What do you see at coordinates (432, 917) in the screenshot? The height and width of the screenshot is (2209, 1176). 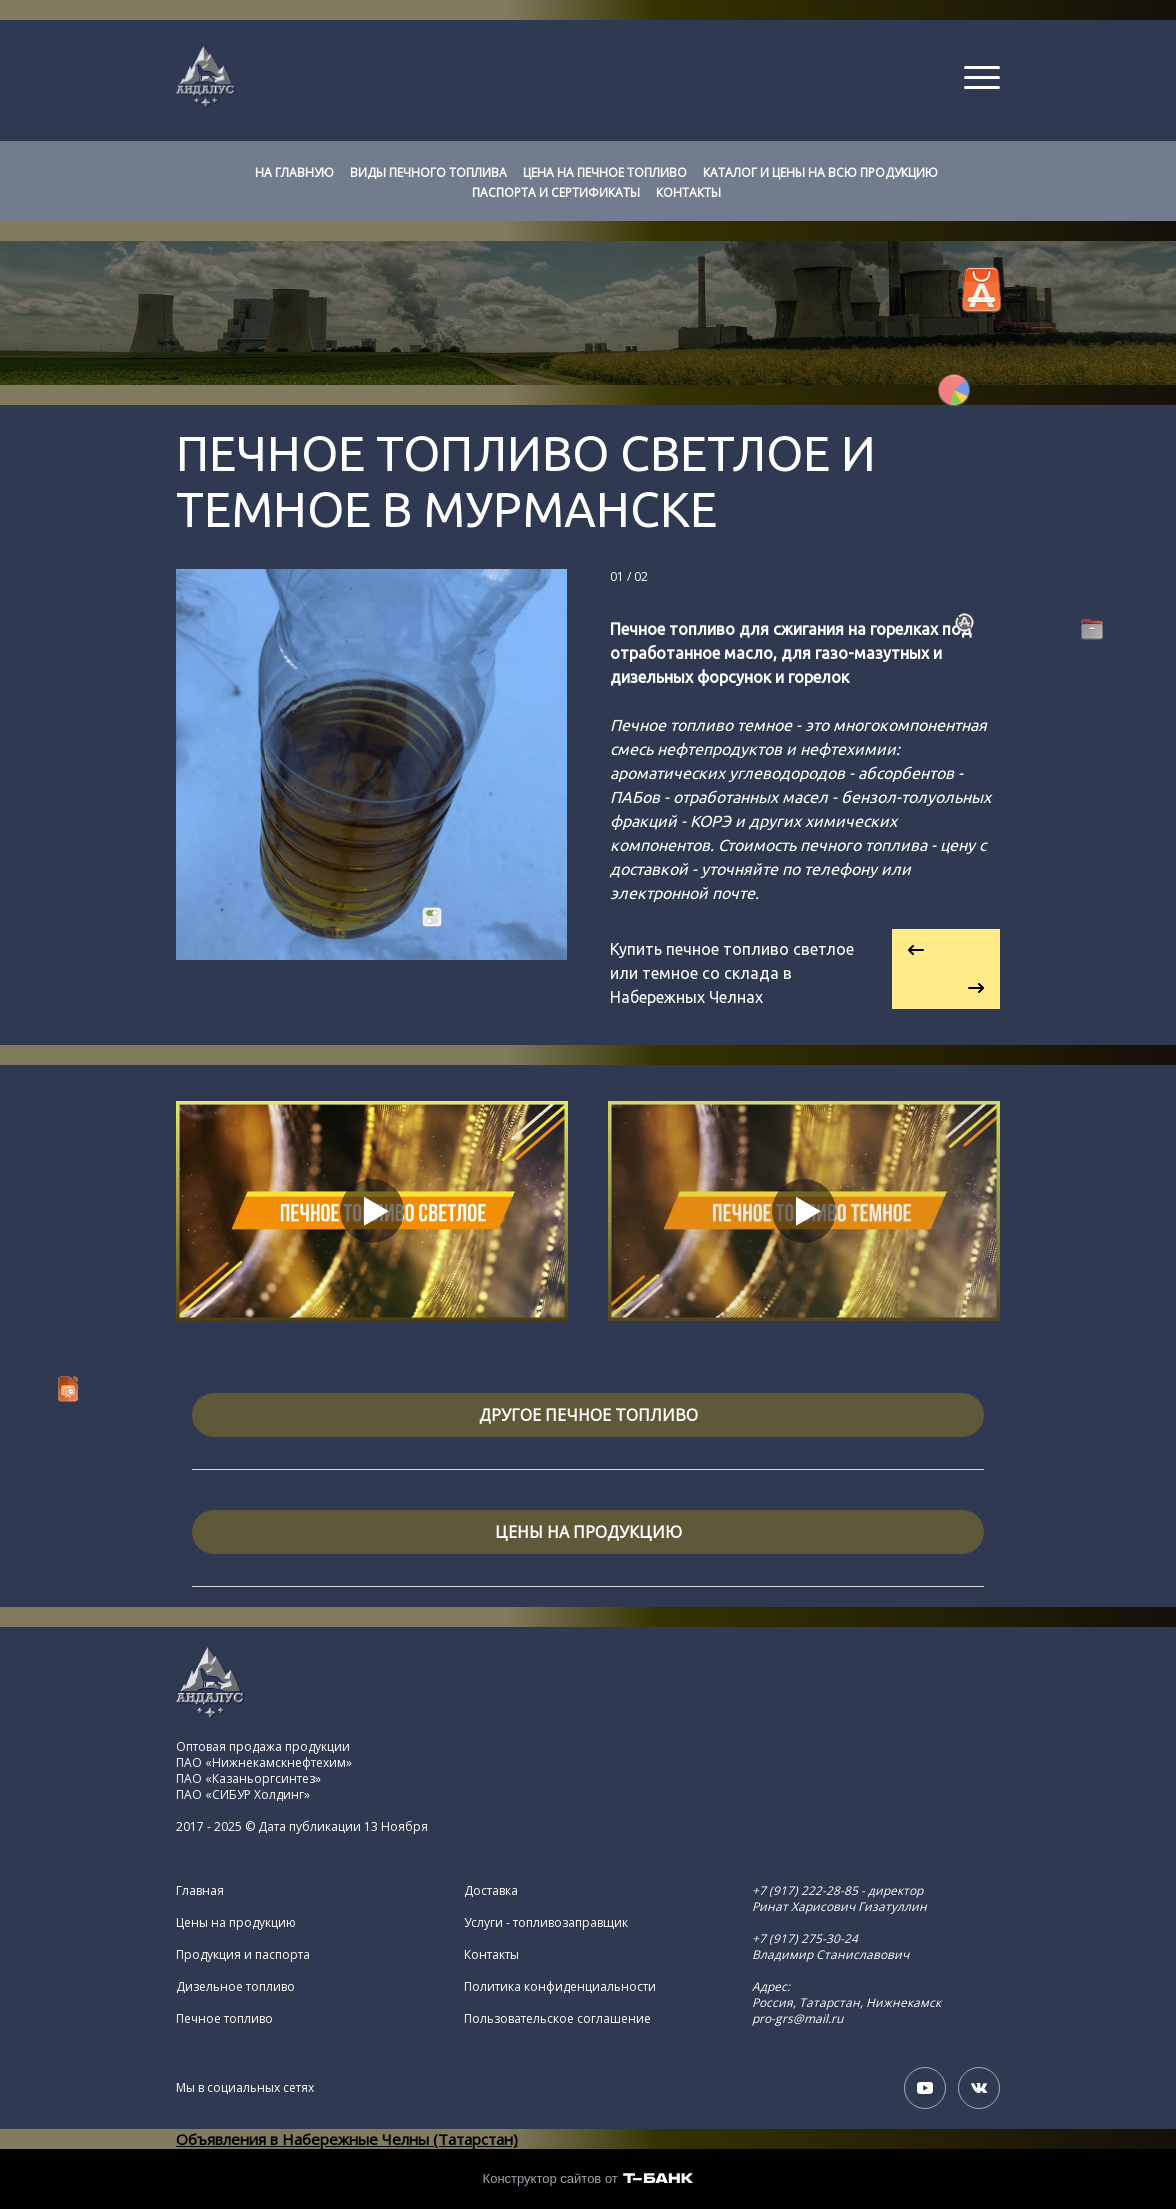 I see `open gnome tweaks settings` at bounding box center [432, 917].